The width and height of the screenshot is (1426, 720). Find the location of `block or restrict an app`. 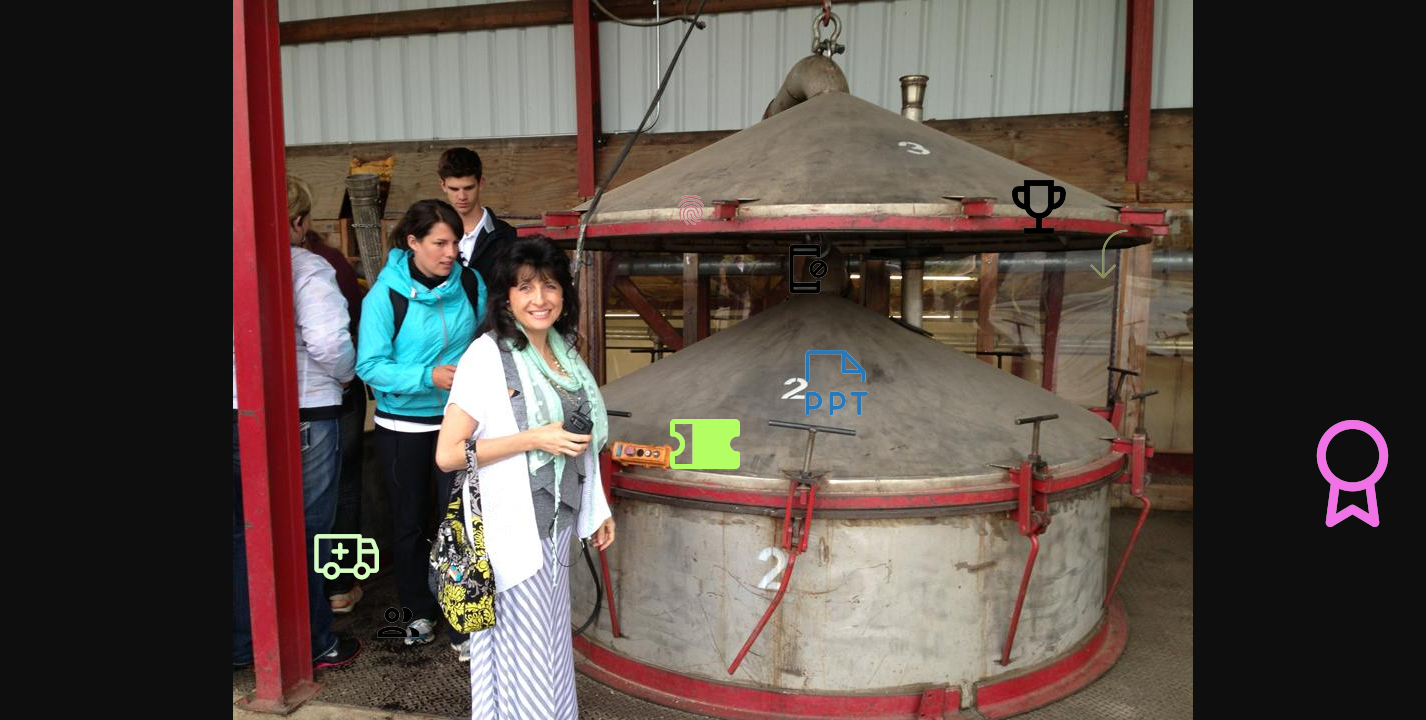

block or restrict an app is located at coordinates (805, 269).